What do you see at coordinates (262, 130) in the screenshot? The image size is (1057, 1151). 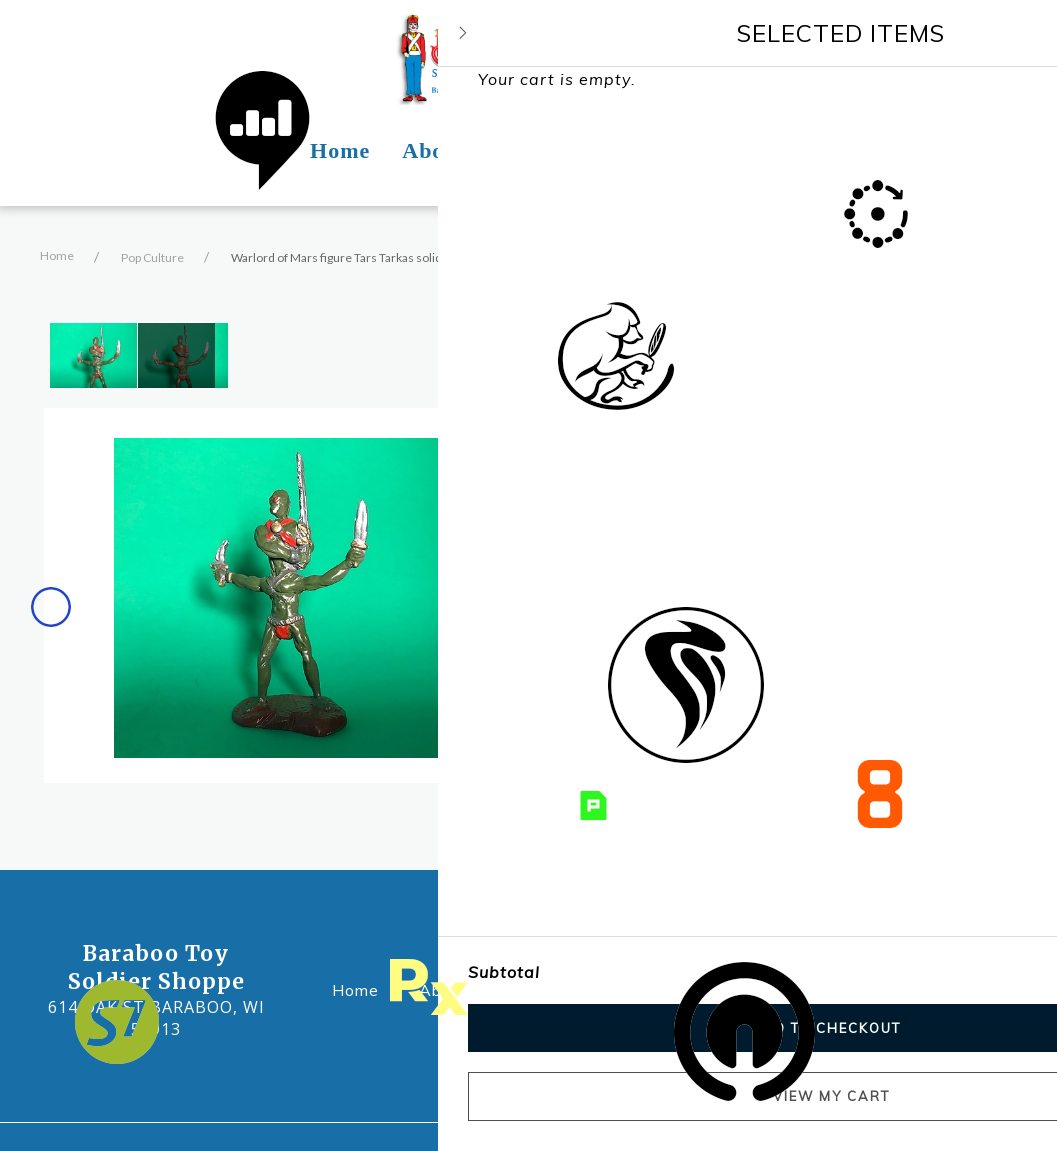 I see `open Redash dashboard` at bounding box center [262, 130].